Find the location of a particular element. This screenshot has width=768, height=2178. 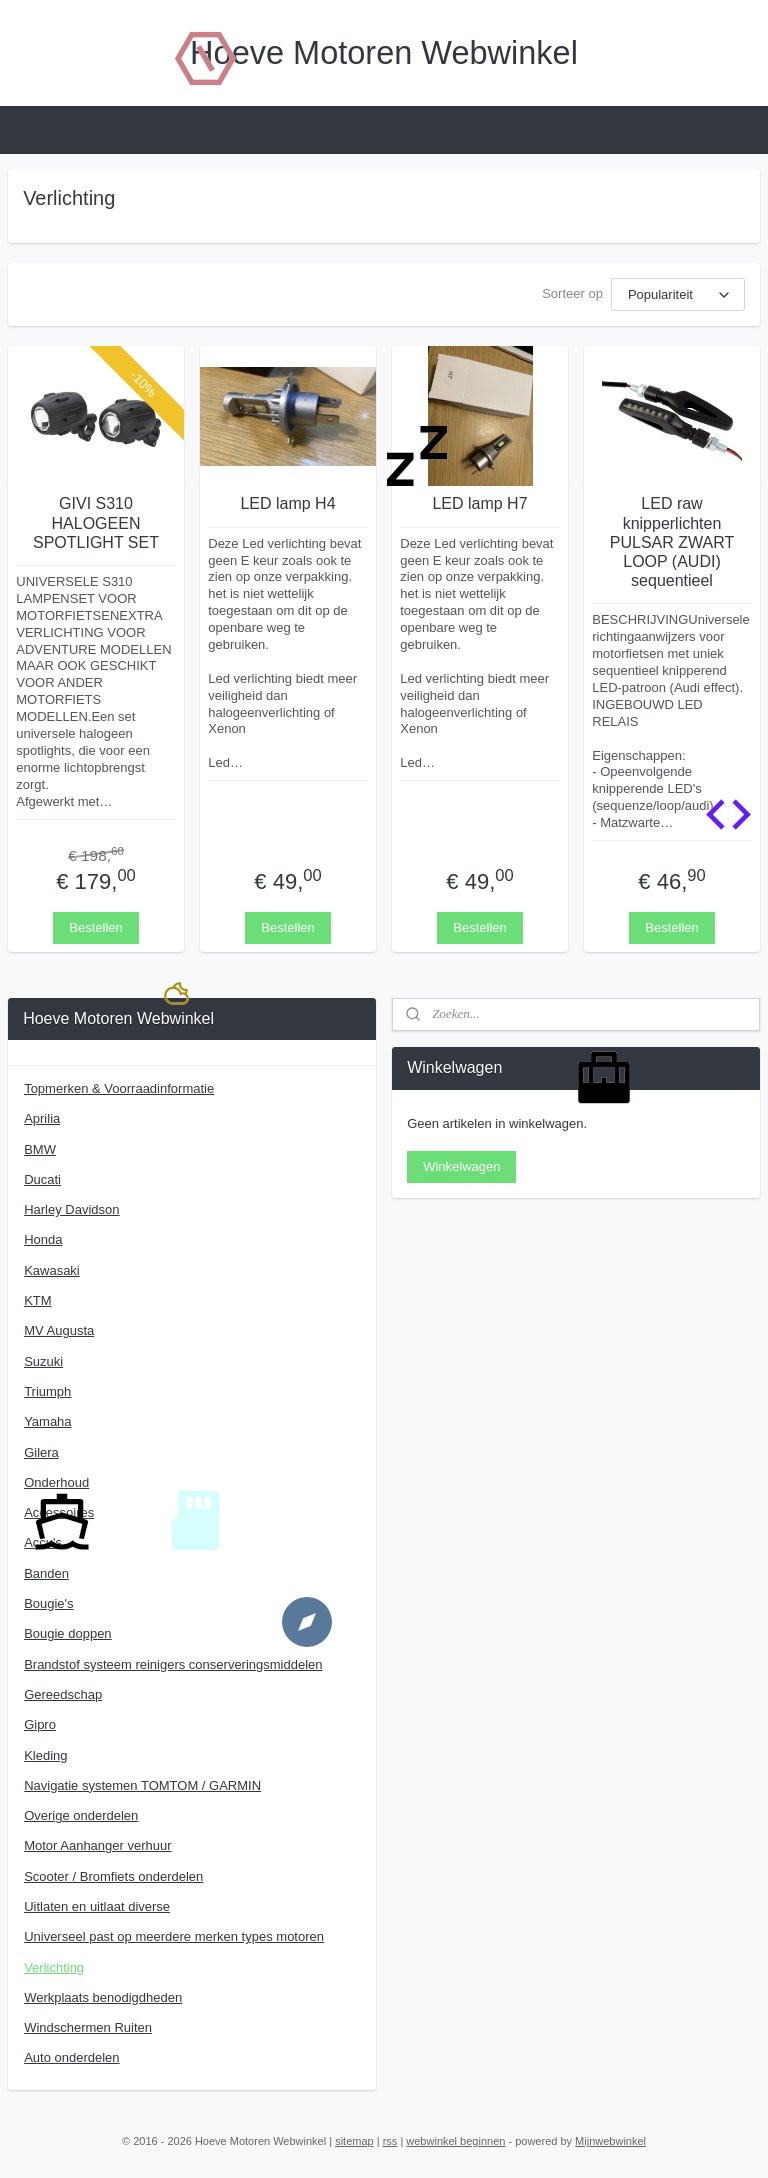

open navigation or compass app is located at coordinates (307, 1622).